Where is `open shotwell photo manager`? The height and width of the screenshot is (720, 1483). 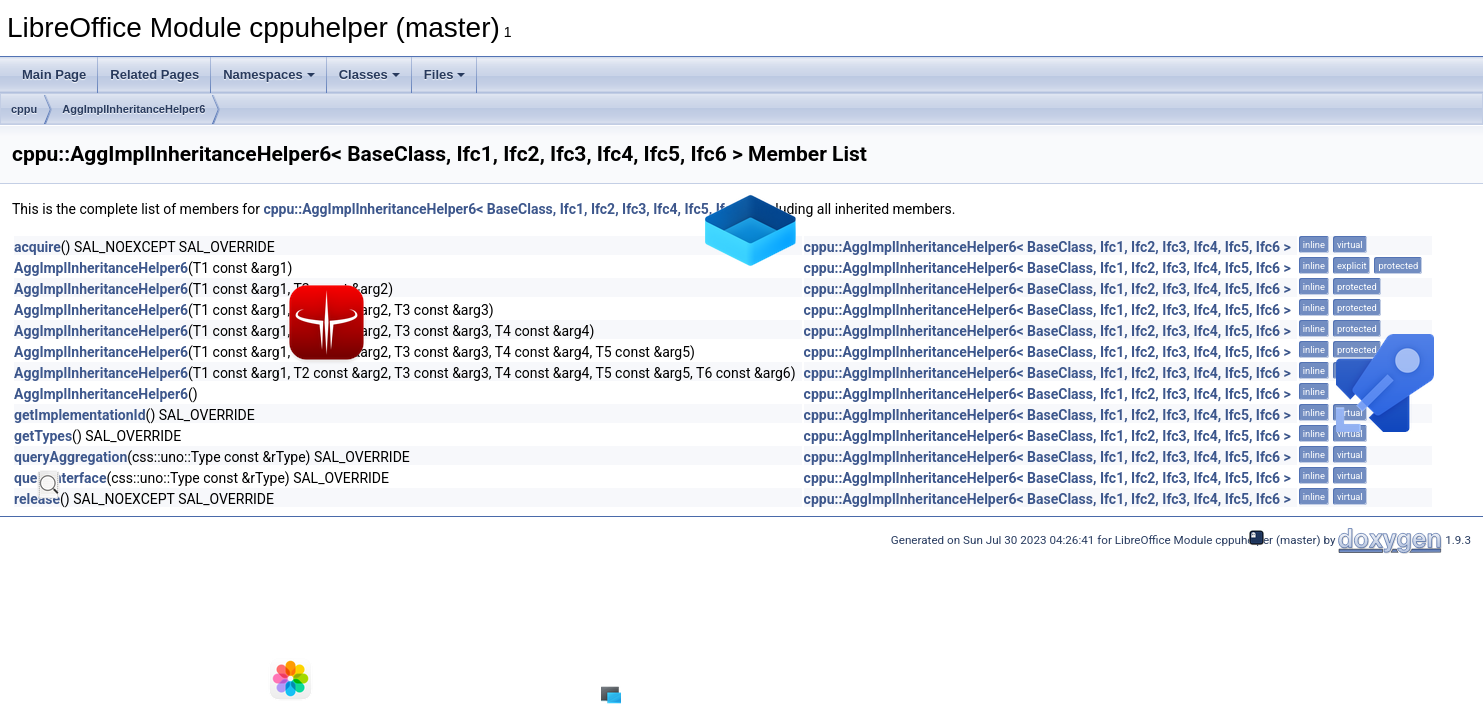
open shotwell photo manager is located at coordinates (290, 678).